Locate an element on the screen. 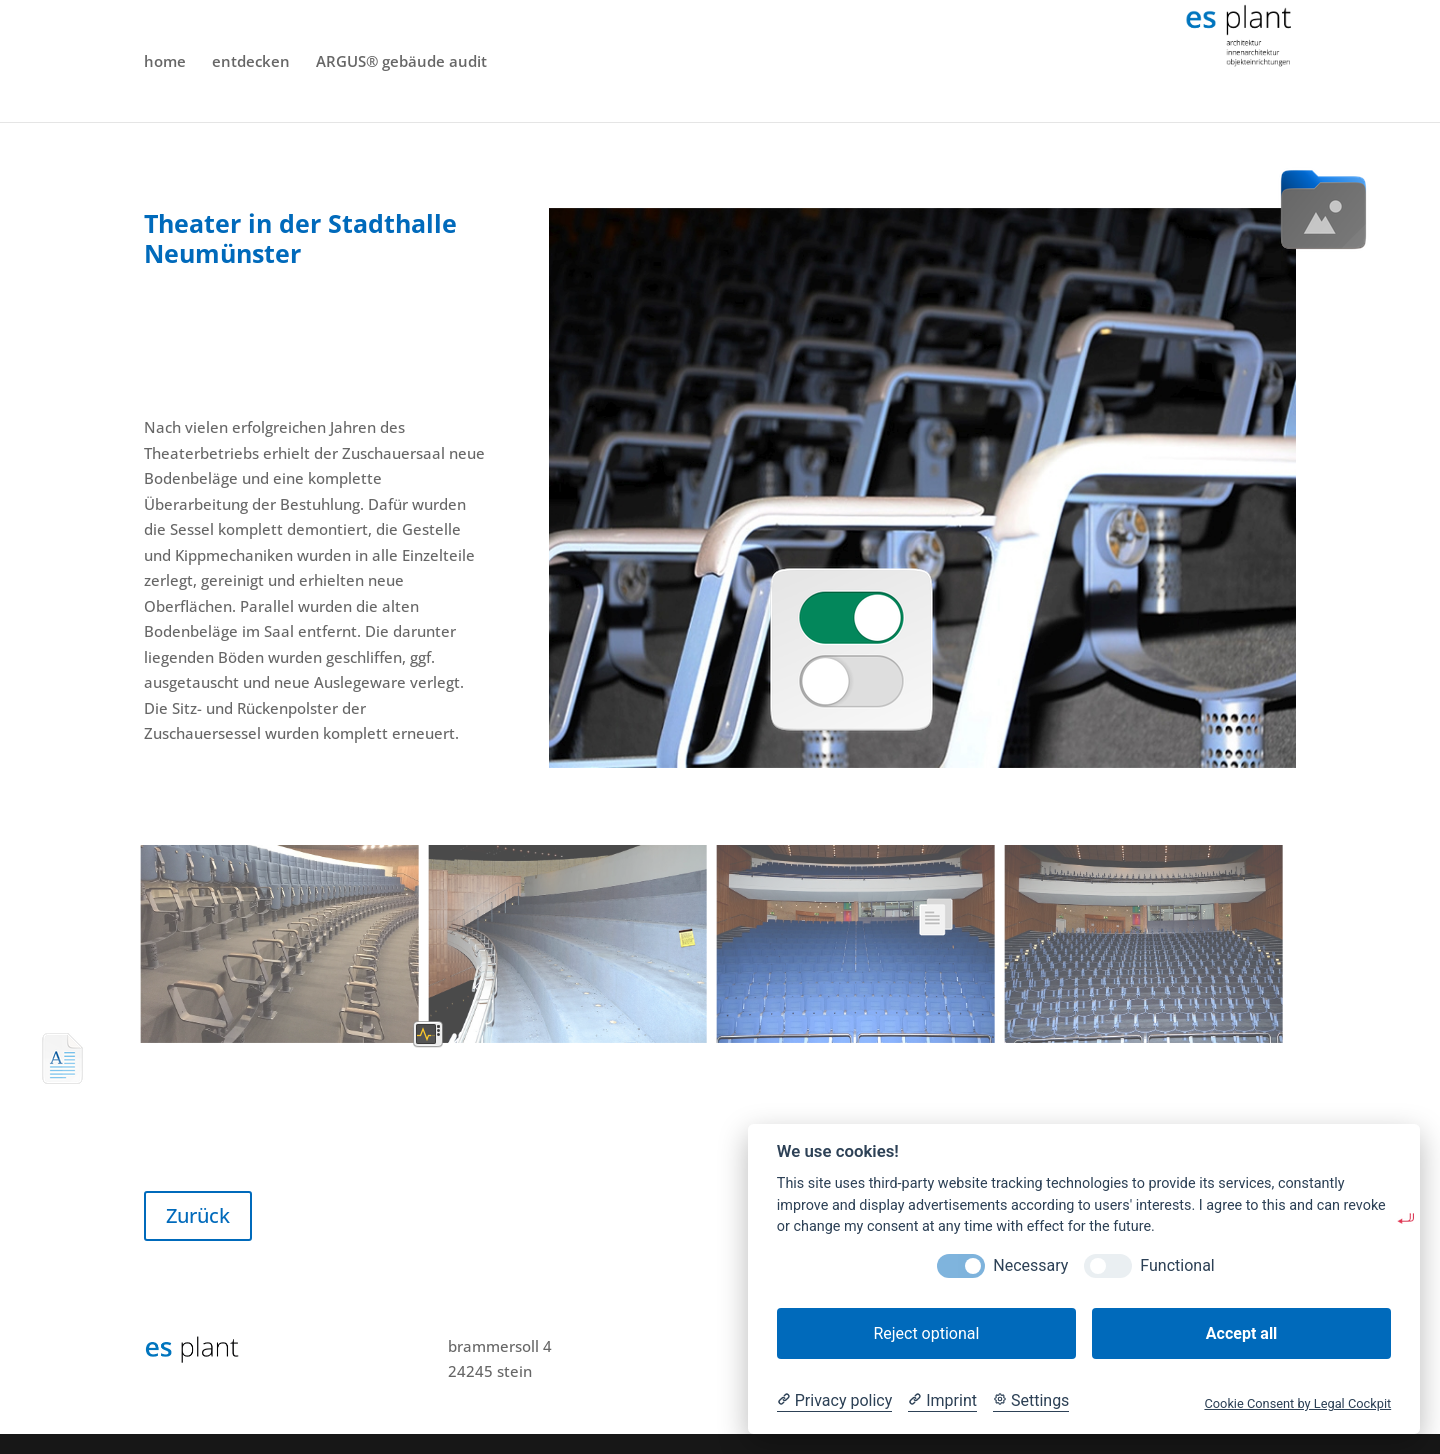  indicates a folder contains documents is located at coordinates (936, 917).